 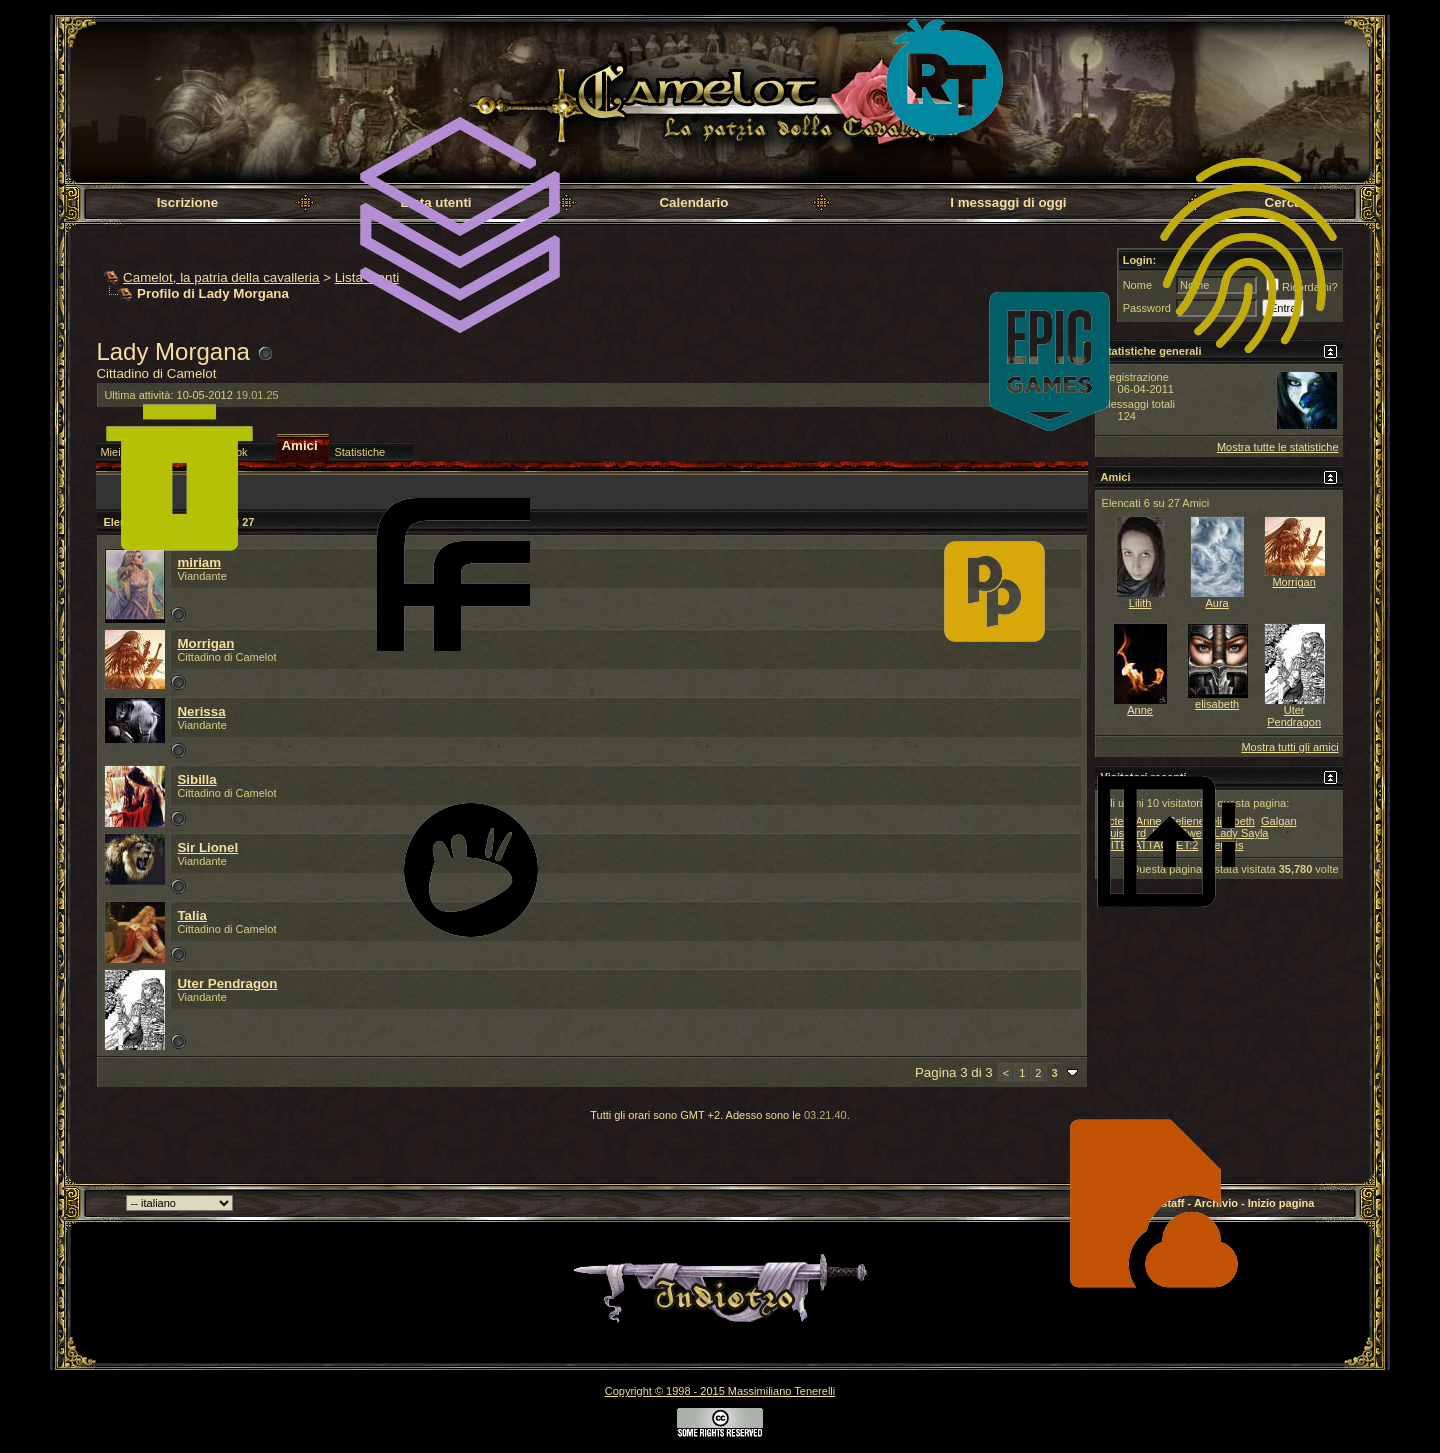 I want to click on MonkeyTie company logo, so click(x=1248, y=255).